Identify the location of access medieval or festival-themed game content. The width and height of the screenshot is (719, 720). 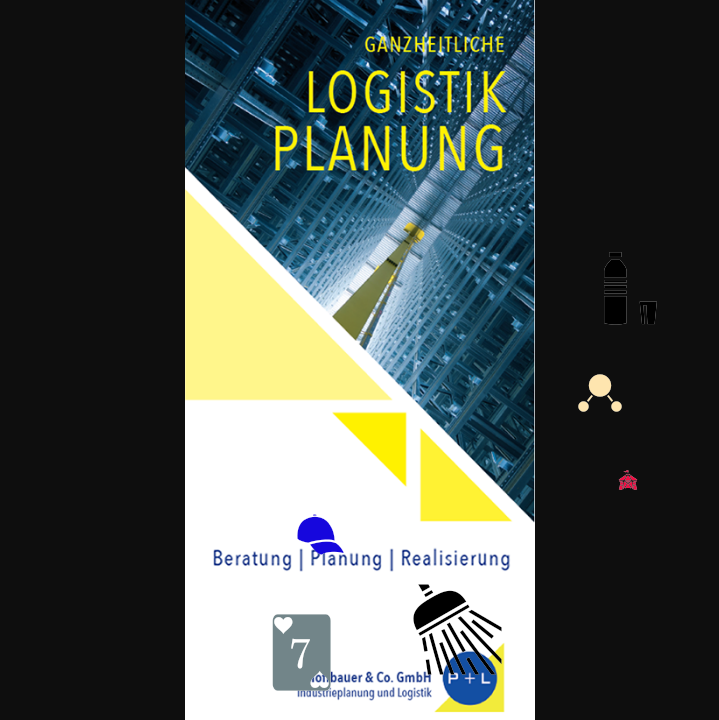
(628, 480).